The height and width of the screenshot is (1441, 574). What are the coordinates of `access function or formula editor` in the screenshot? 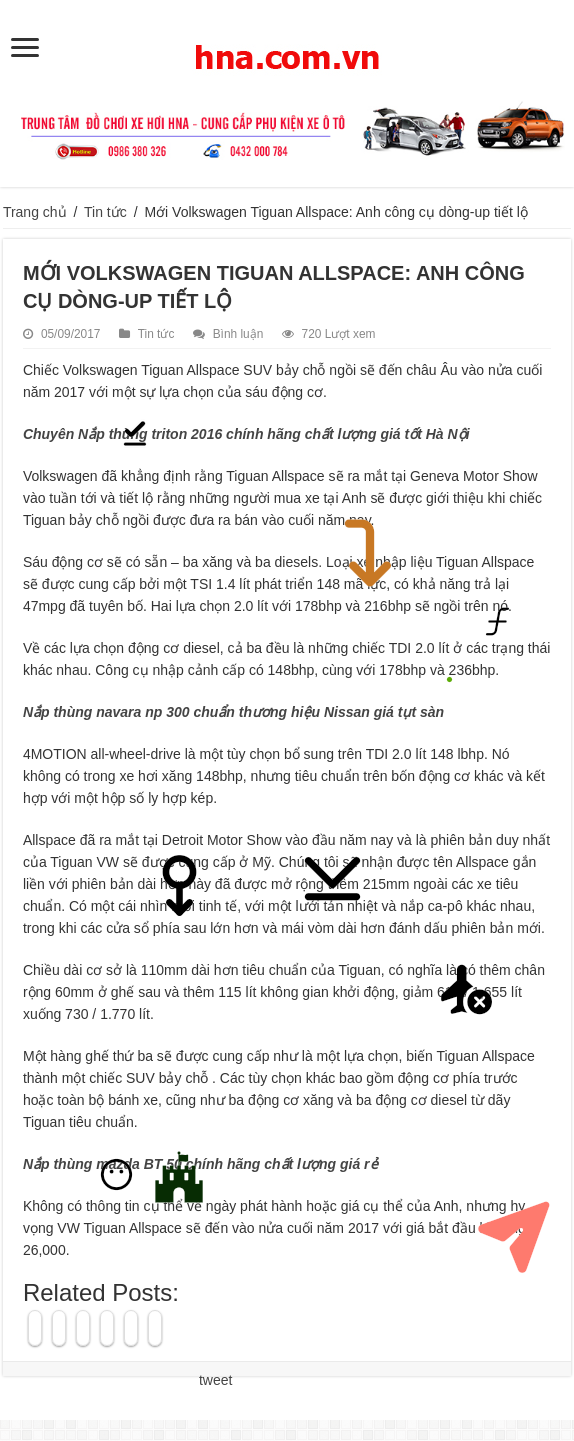 It's located at (497, 621).